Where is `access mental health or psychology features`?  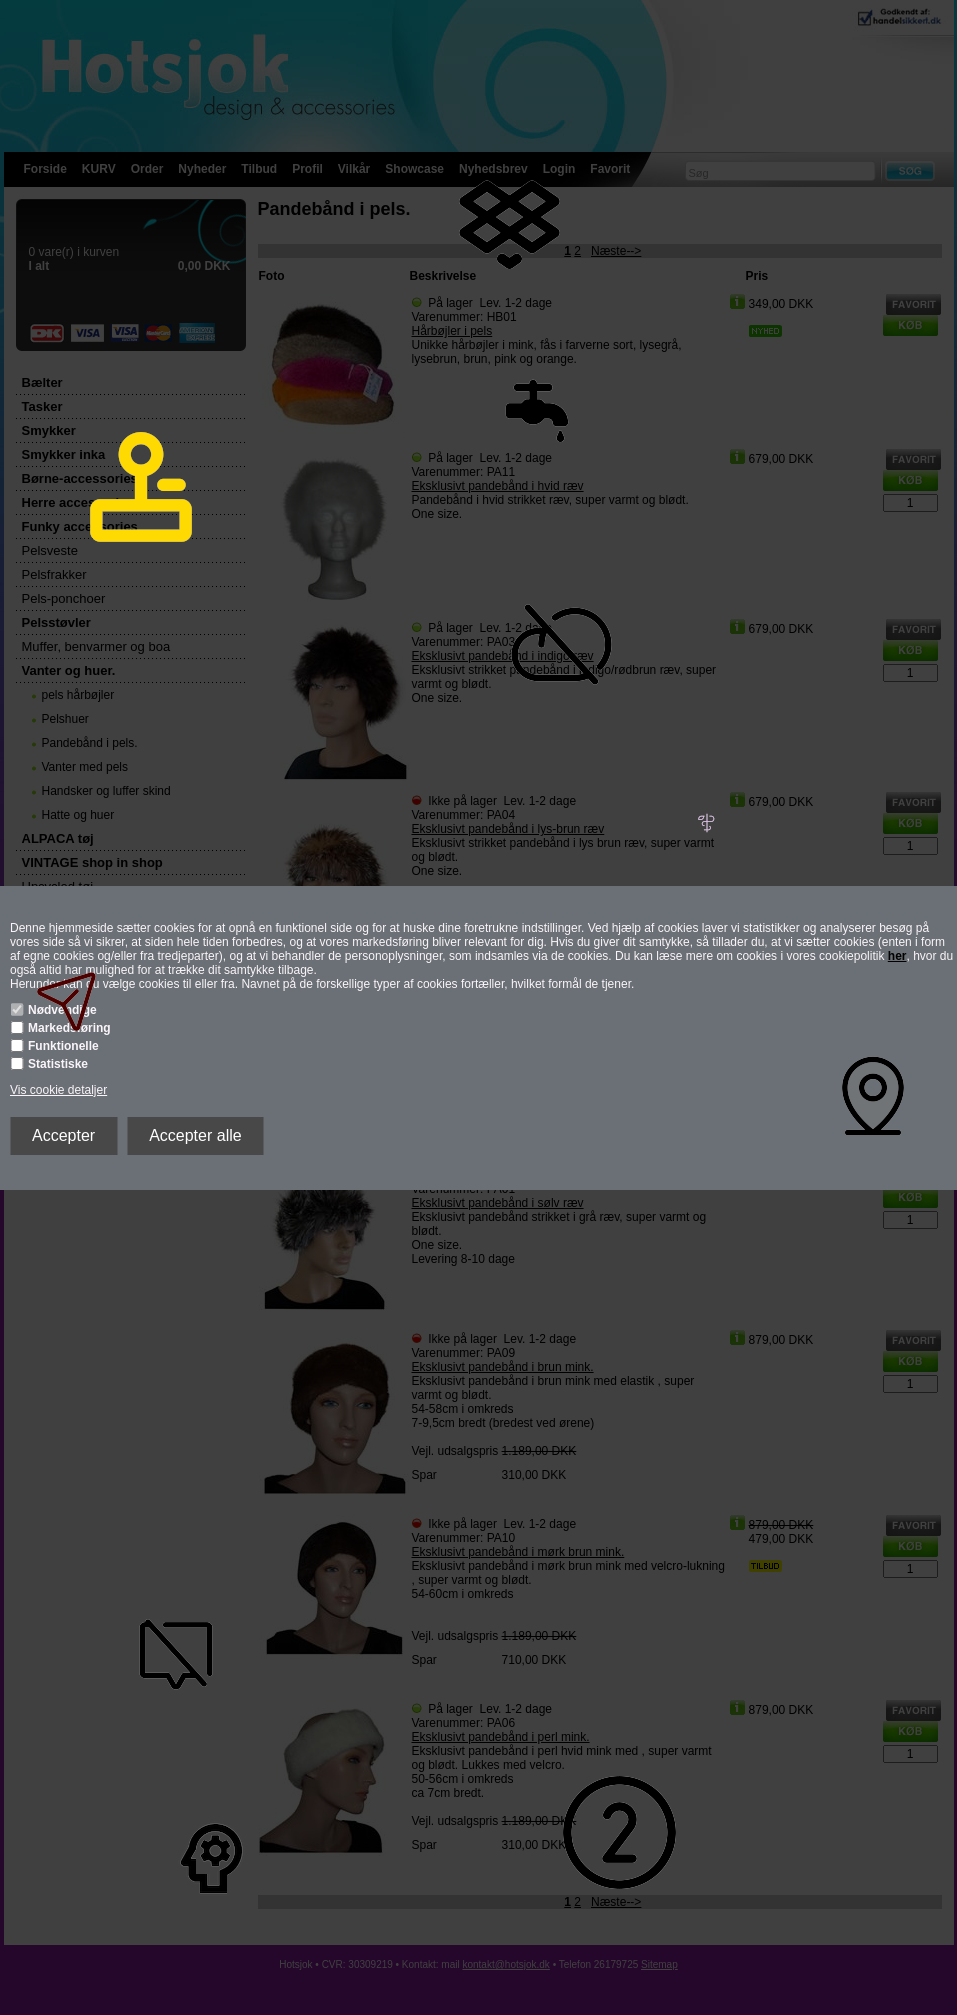
access mental health or psychology features is located at coordinates (211, 1858).